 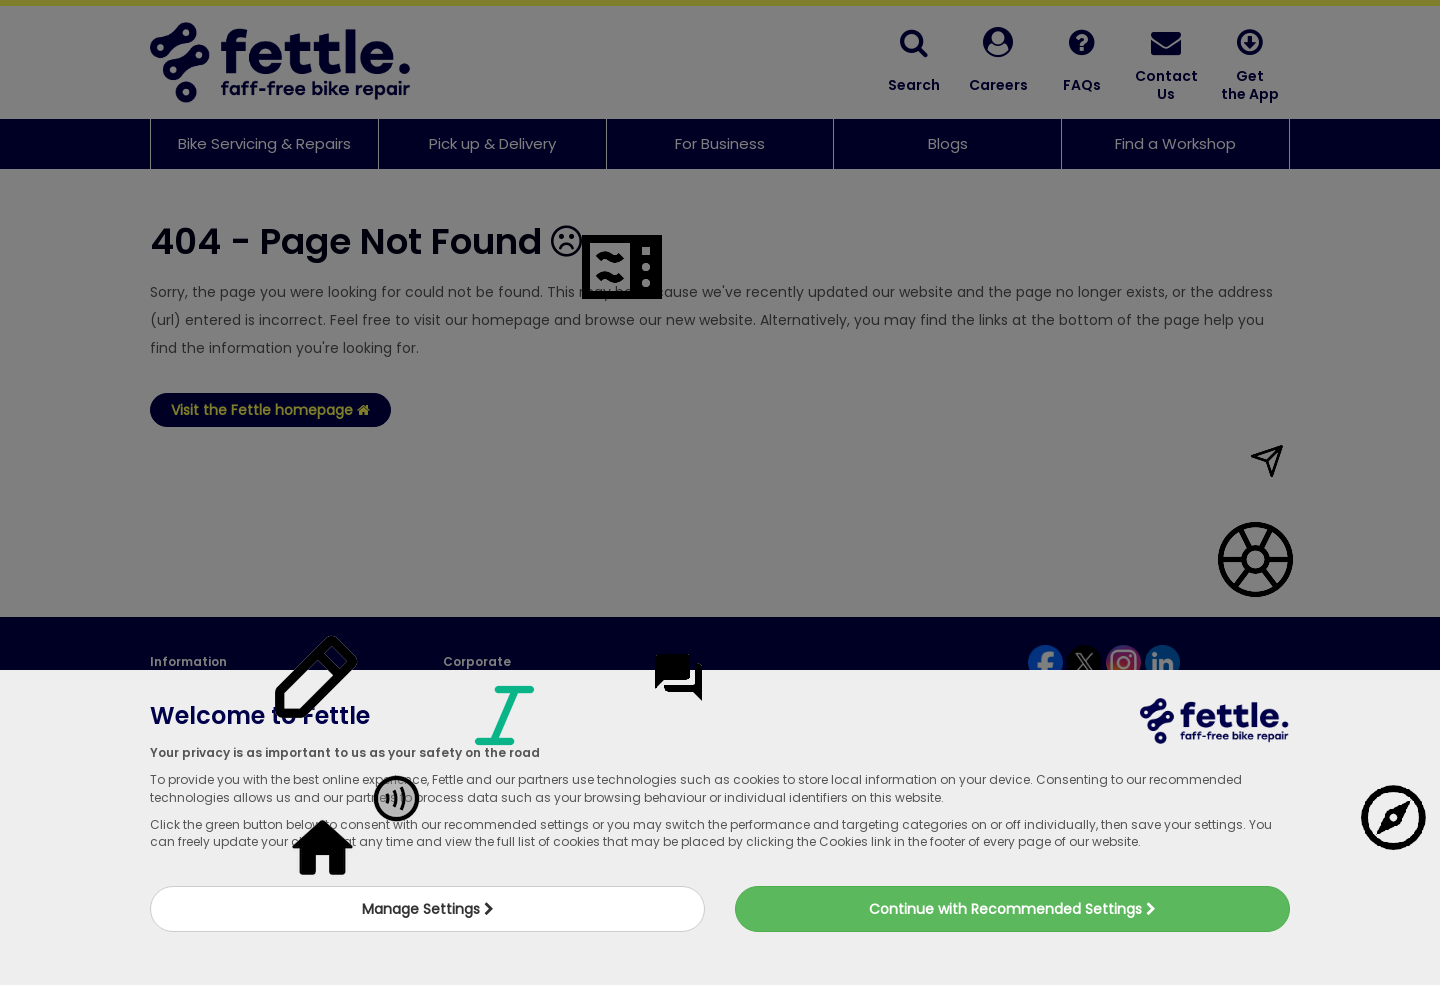 What do you see at coordinates (622, 267) in the screenshot?
I see `access microwave controls or settings` at bounding box center [622, 267].